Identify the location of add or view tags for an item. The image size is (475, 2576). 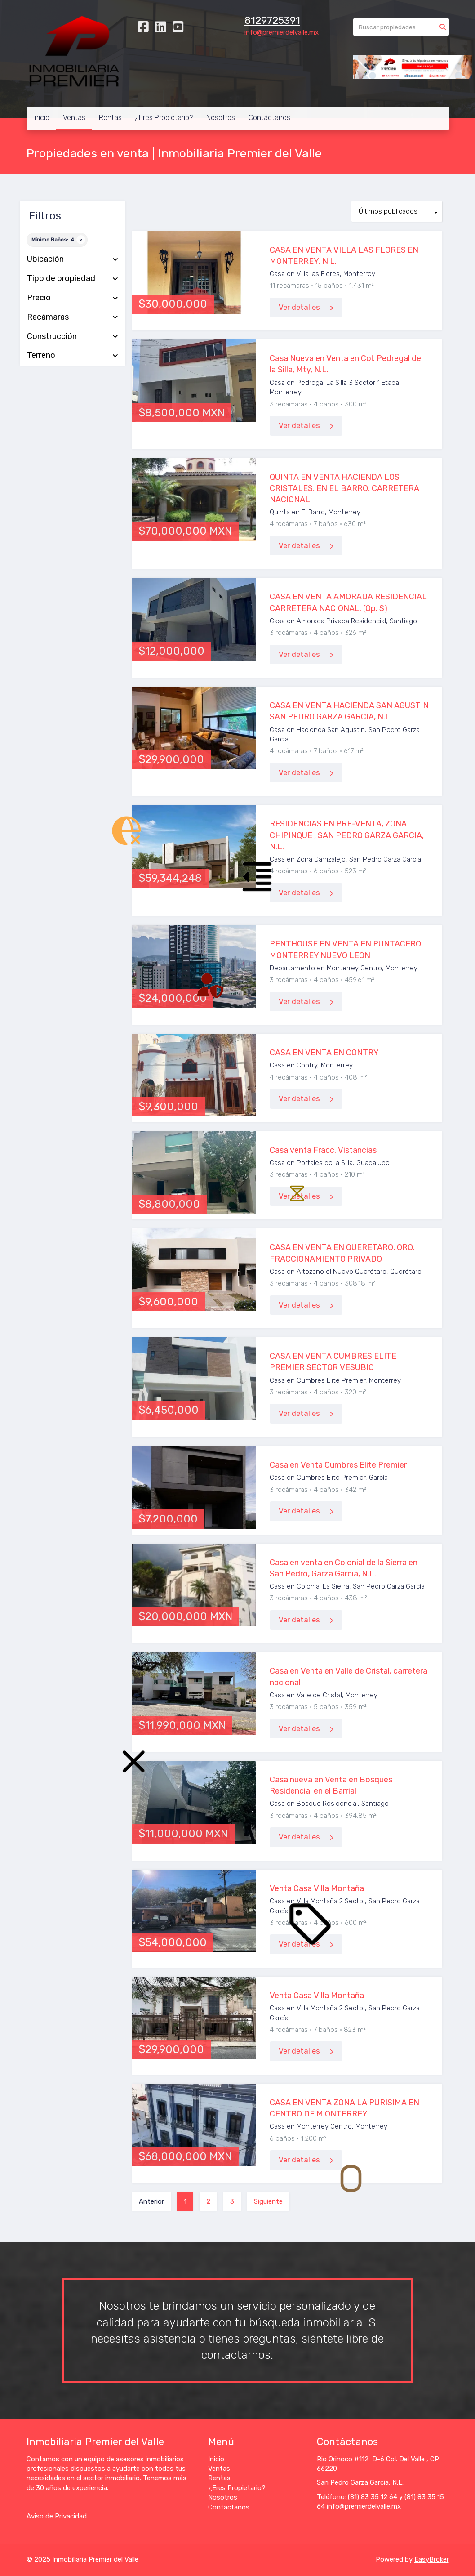
(310, 1924).